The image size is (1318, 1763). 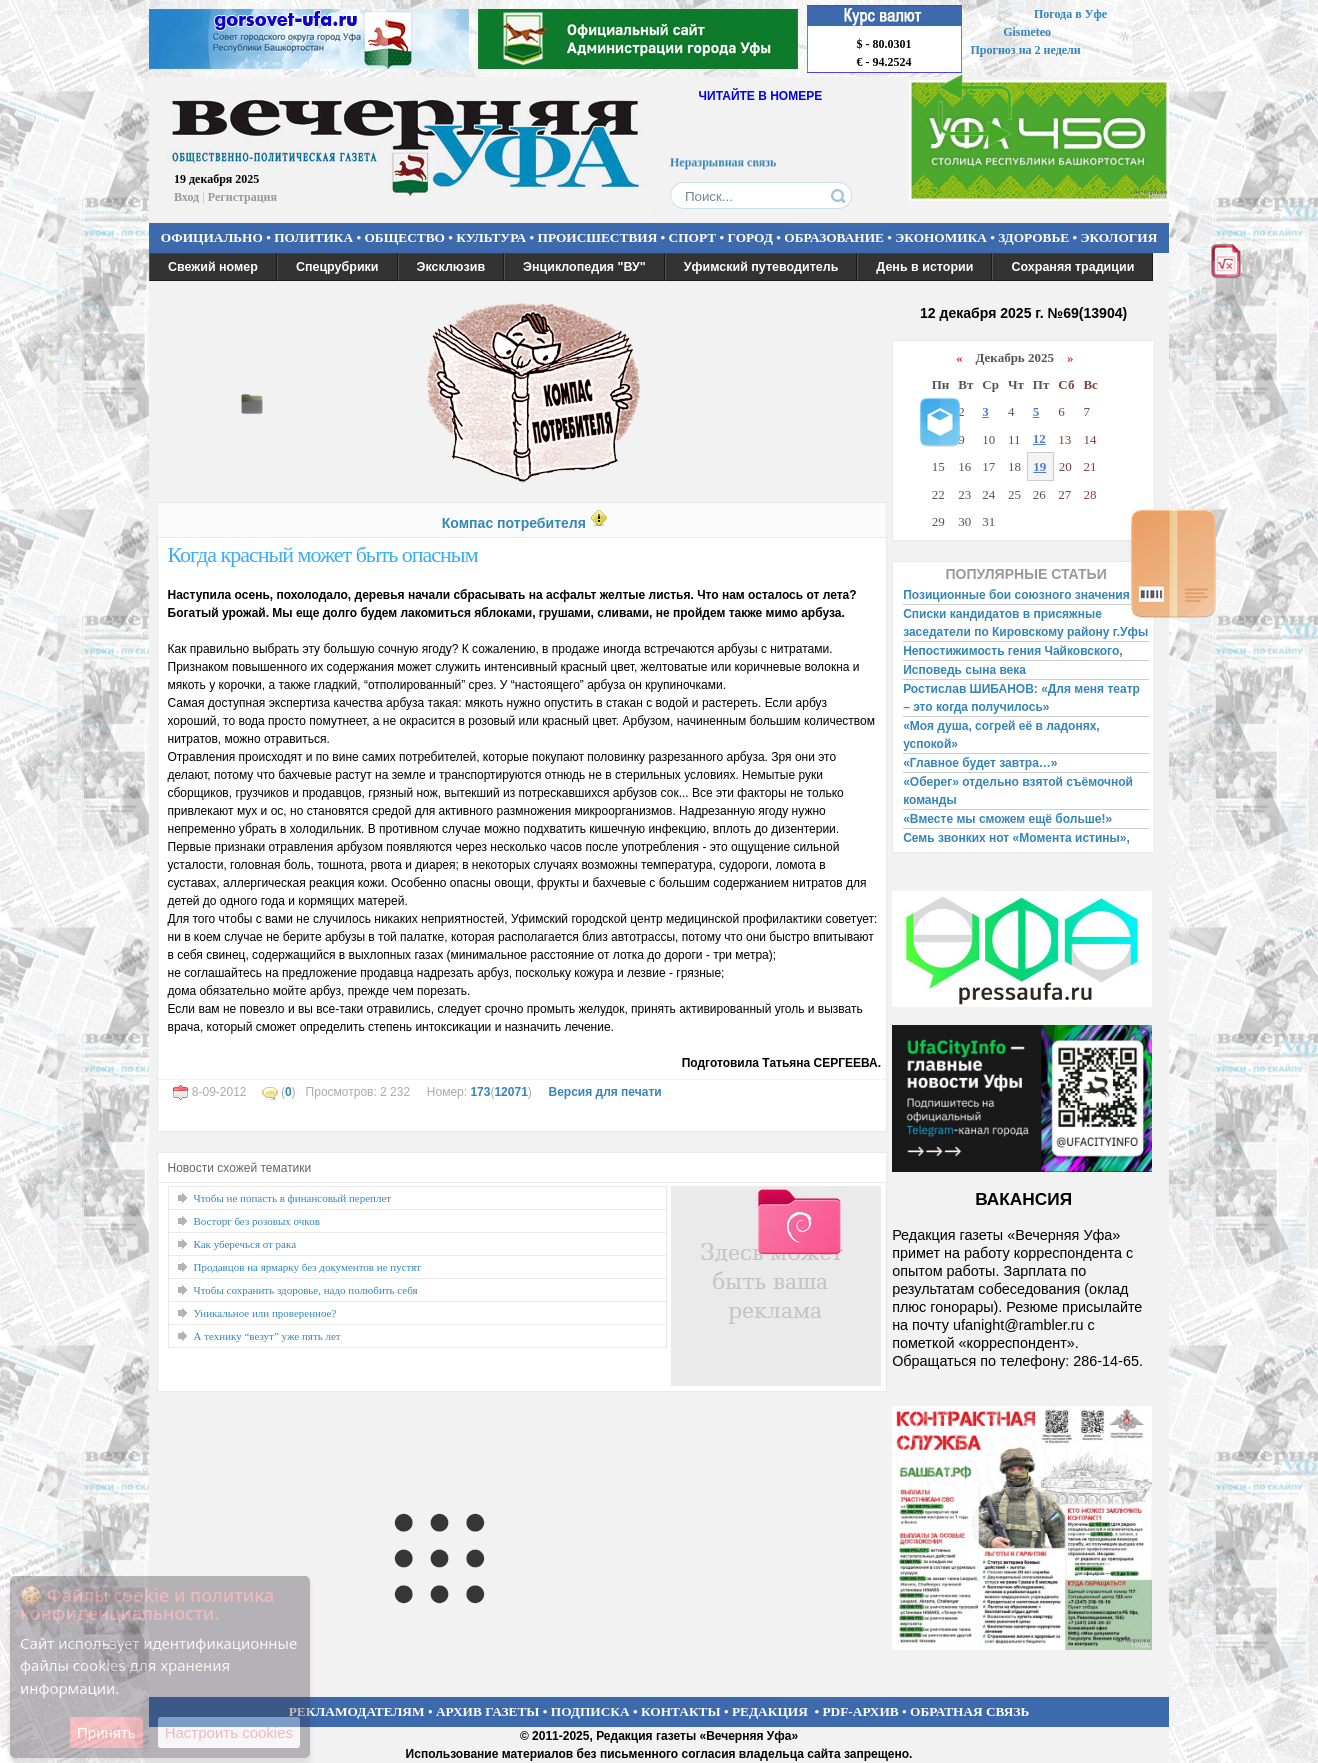 I want to click on compressed or archived file type indicator, so click(x=1173, y=563).